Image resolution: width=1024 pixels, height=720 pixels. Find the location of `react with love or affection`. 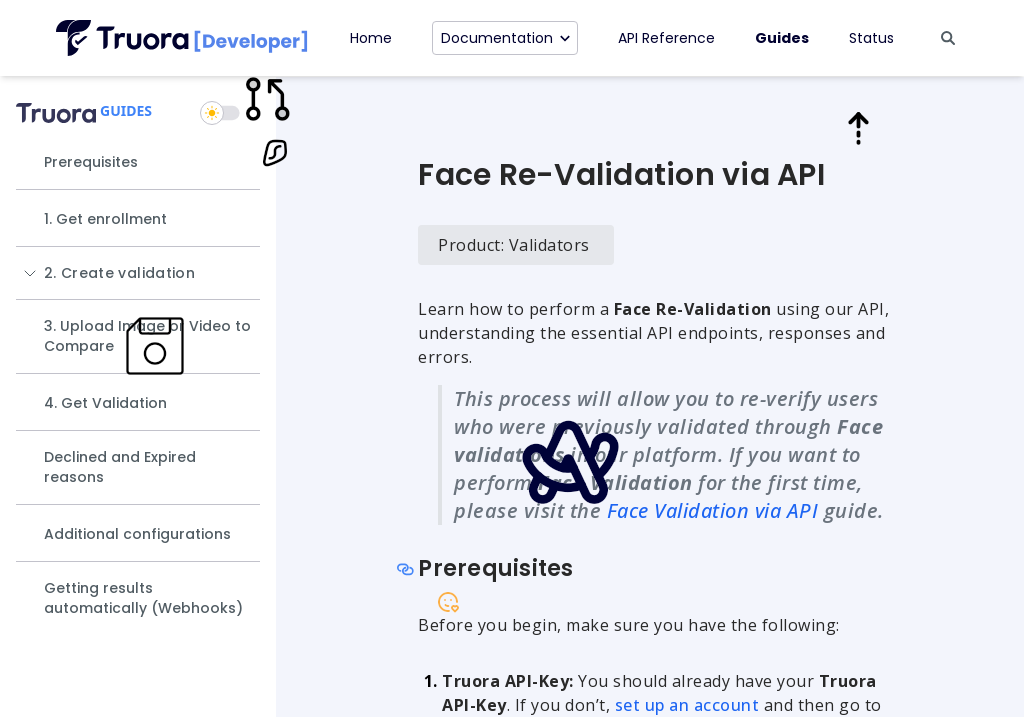

react with love or affection is located at coordinates (448, 602).